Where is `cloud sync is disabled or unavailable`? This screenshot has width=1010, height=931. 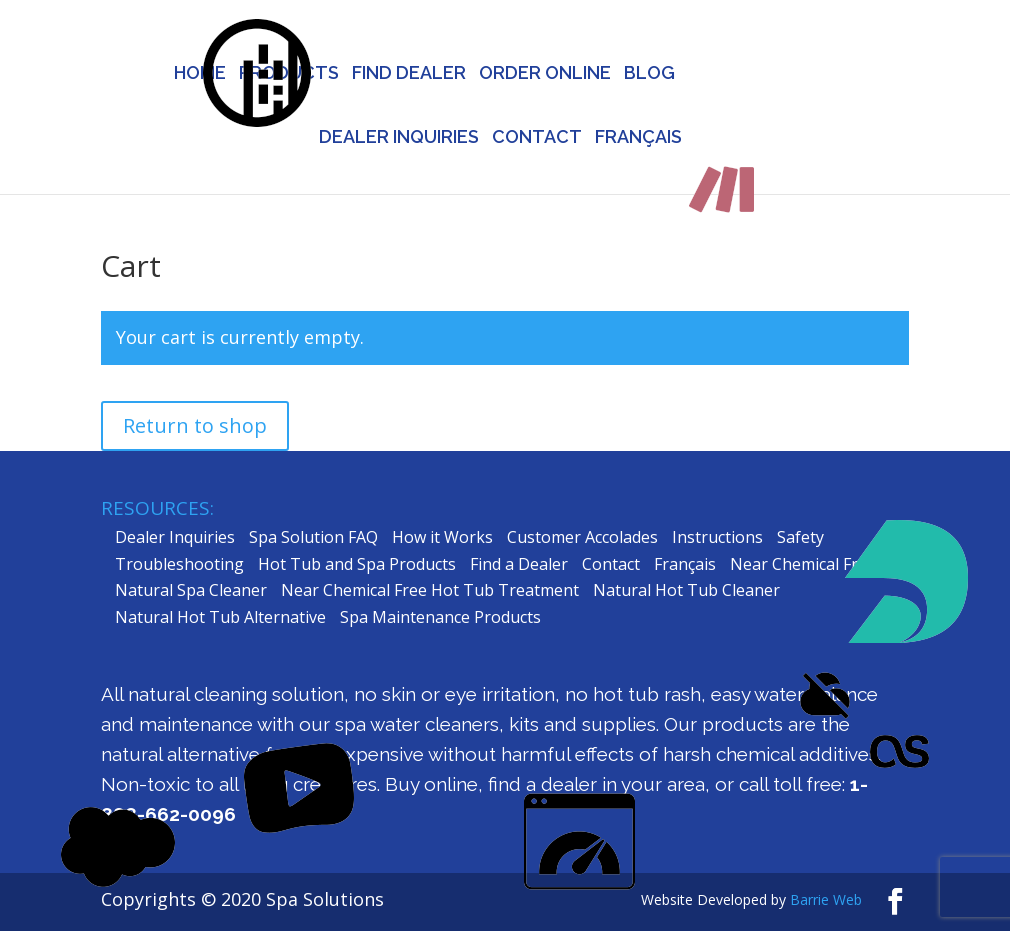
cloud sync is disabled or unavailable is located at coordinates (825, 695).